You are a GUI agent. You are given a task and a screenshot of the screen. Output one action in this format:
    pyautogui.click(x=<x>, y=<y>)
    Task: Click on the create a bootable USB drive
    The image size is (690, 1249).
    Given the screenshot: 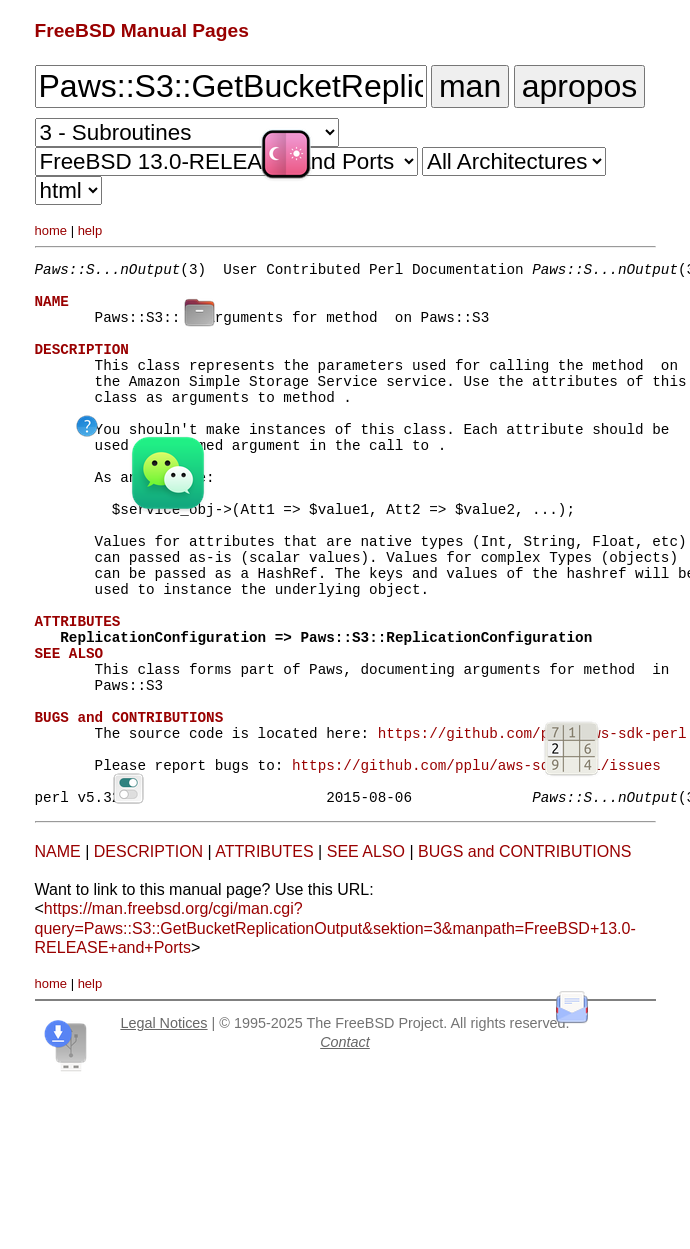 What is the action you would take?
    pyautogui.click(x=71, y=1047)
    